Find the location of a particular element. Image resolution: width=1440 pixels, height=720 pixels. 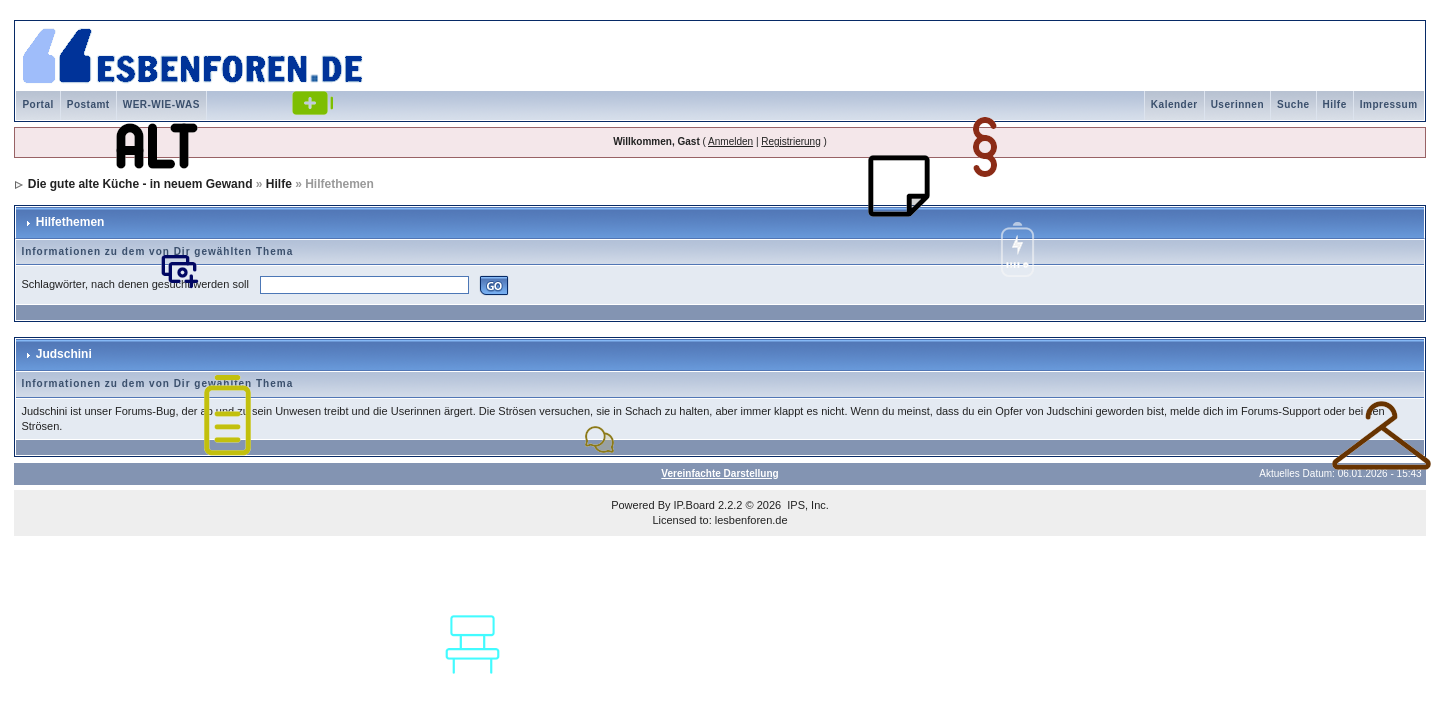

open chat or messaging is located at coordinates (599, 439).